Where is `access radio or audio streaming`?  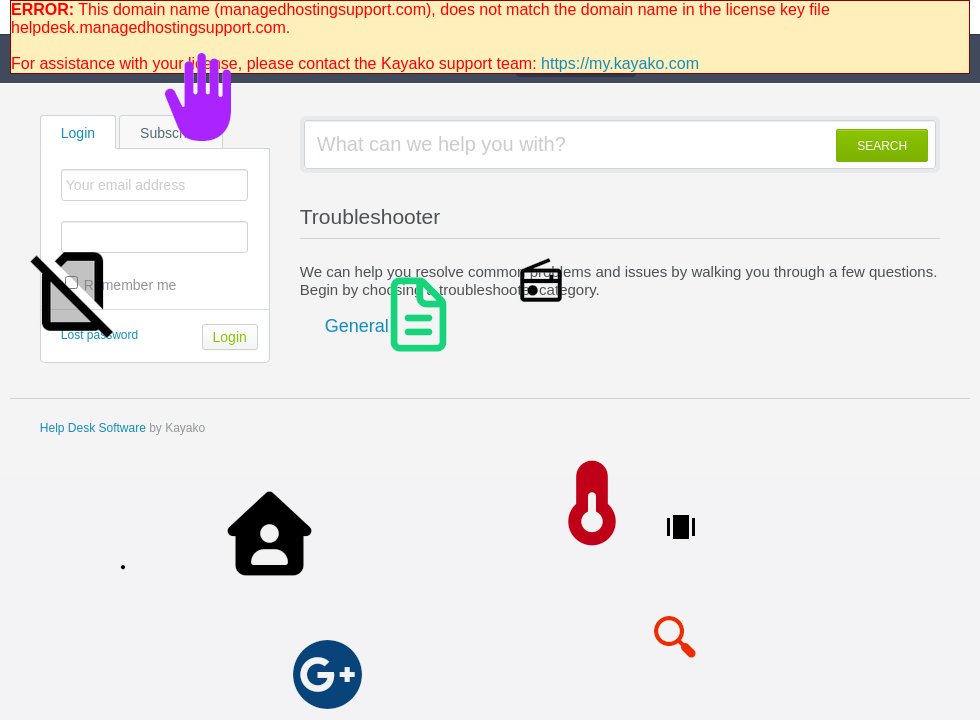 access radio or audio streaming is located at coordinates (541, 281).